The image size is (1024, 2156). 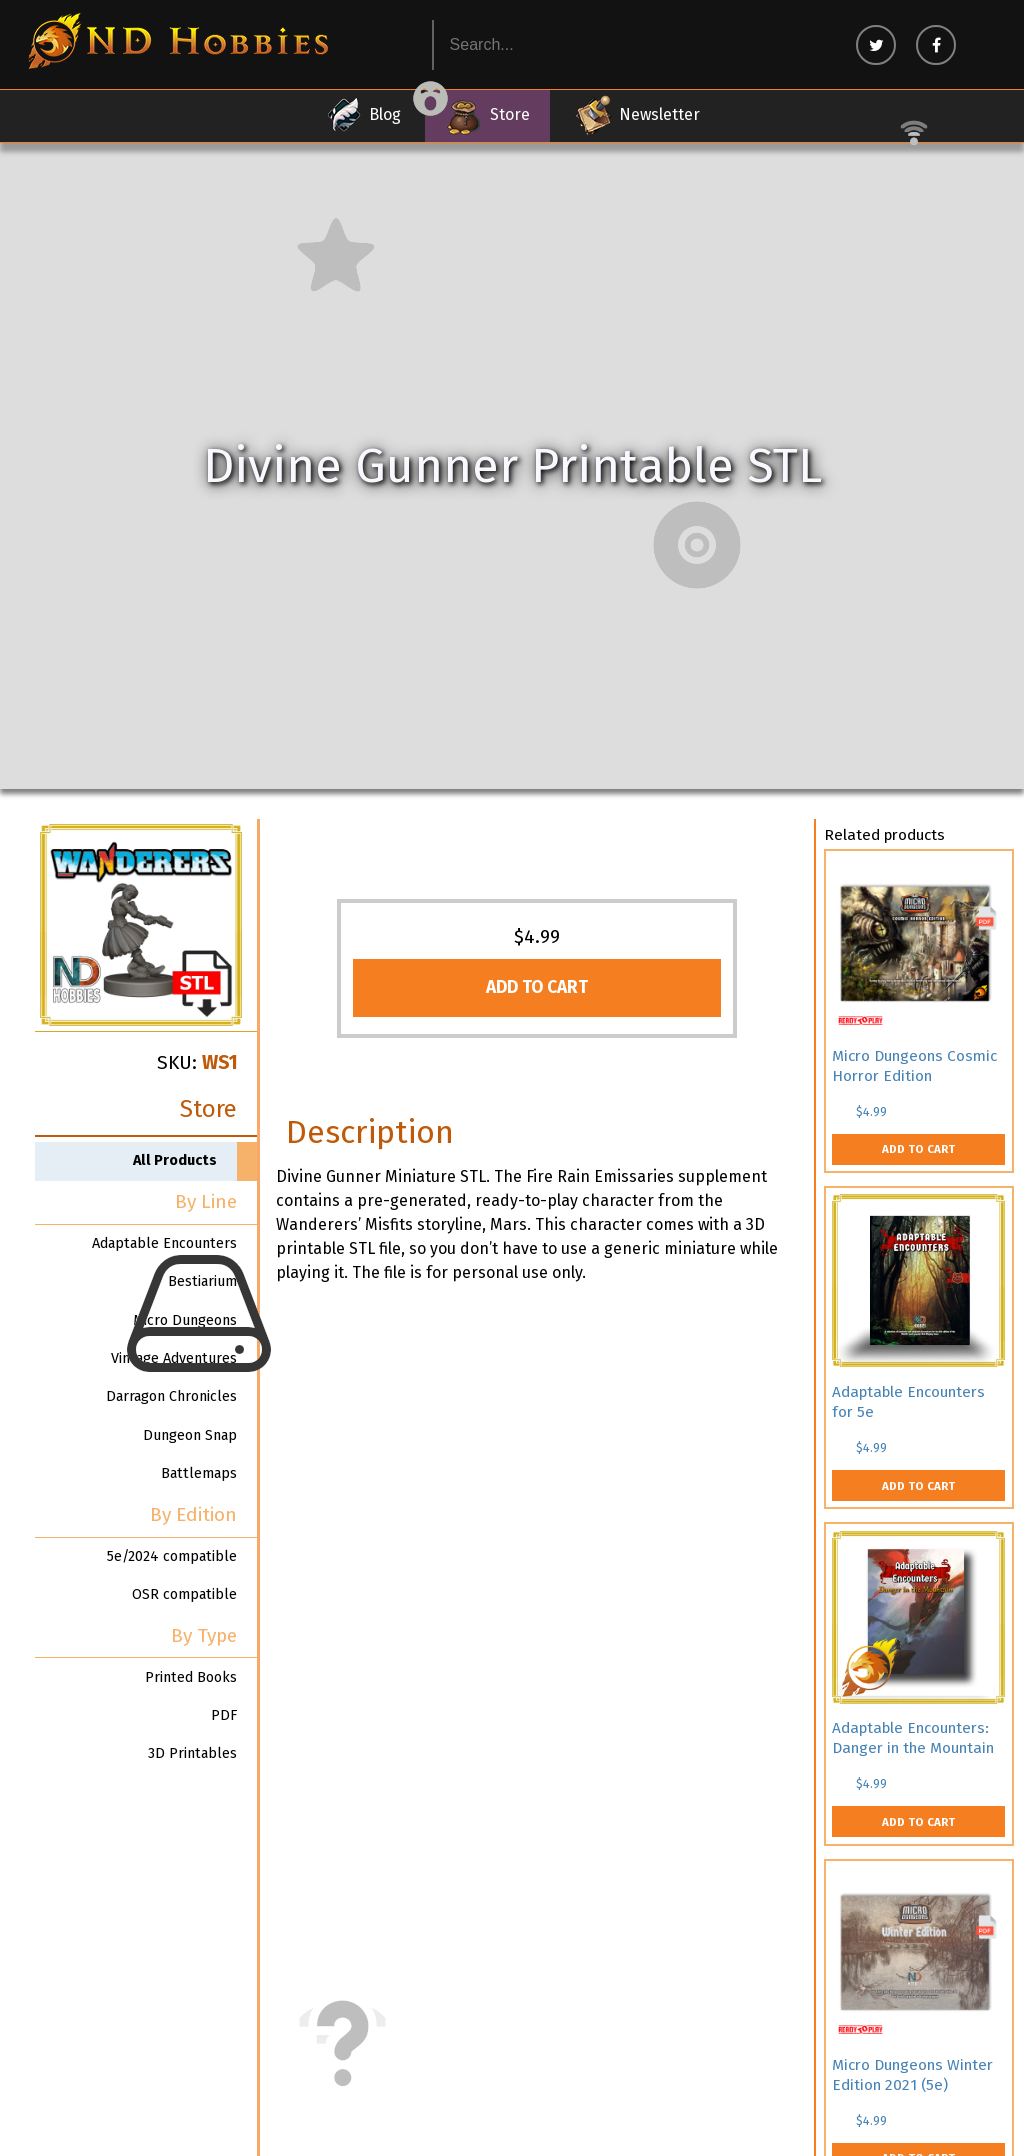 What do you see at coordinates (697, 545) in the screenshot?
I see `audio CD or optical disc media` at bounding box center [697, 545].